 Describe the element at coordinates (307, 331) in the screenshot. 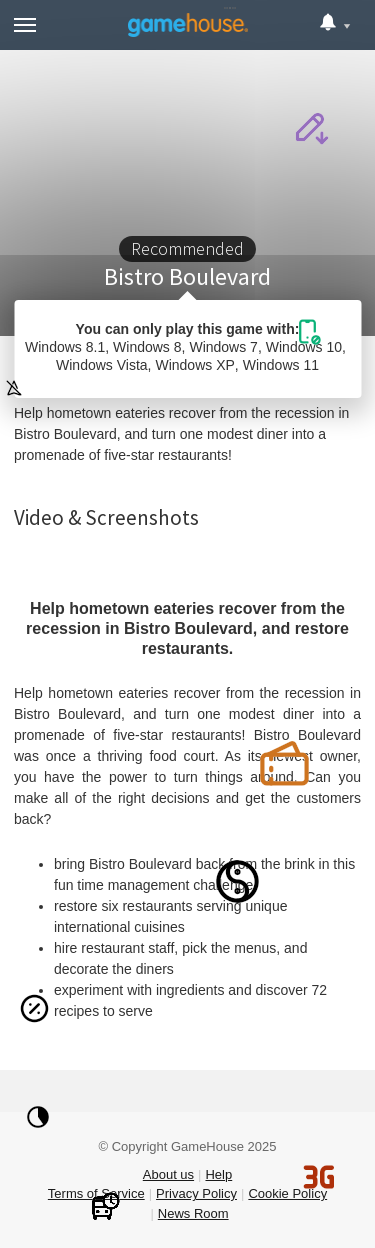

I see `cancel mobile device connection` at that location.